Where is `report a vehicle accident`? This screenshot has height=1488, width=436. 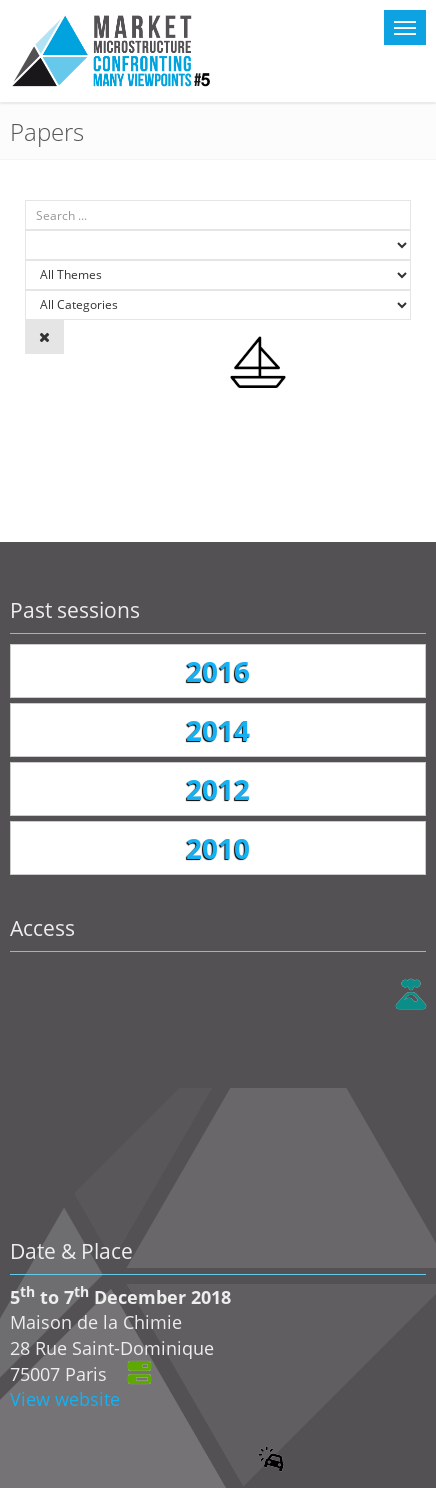
report a vehicle accident is located at coordinates (271, 1459).